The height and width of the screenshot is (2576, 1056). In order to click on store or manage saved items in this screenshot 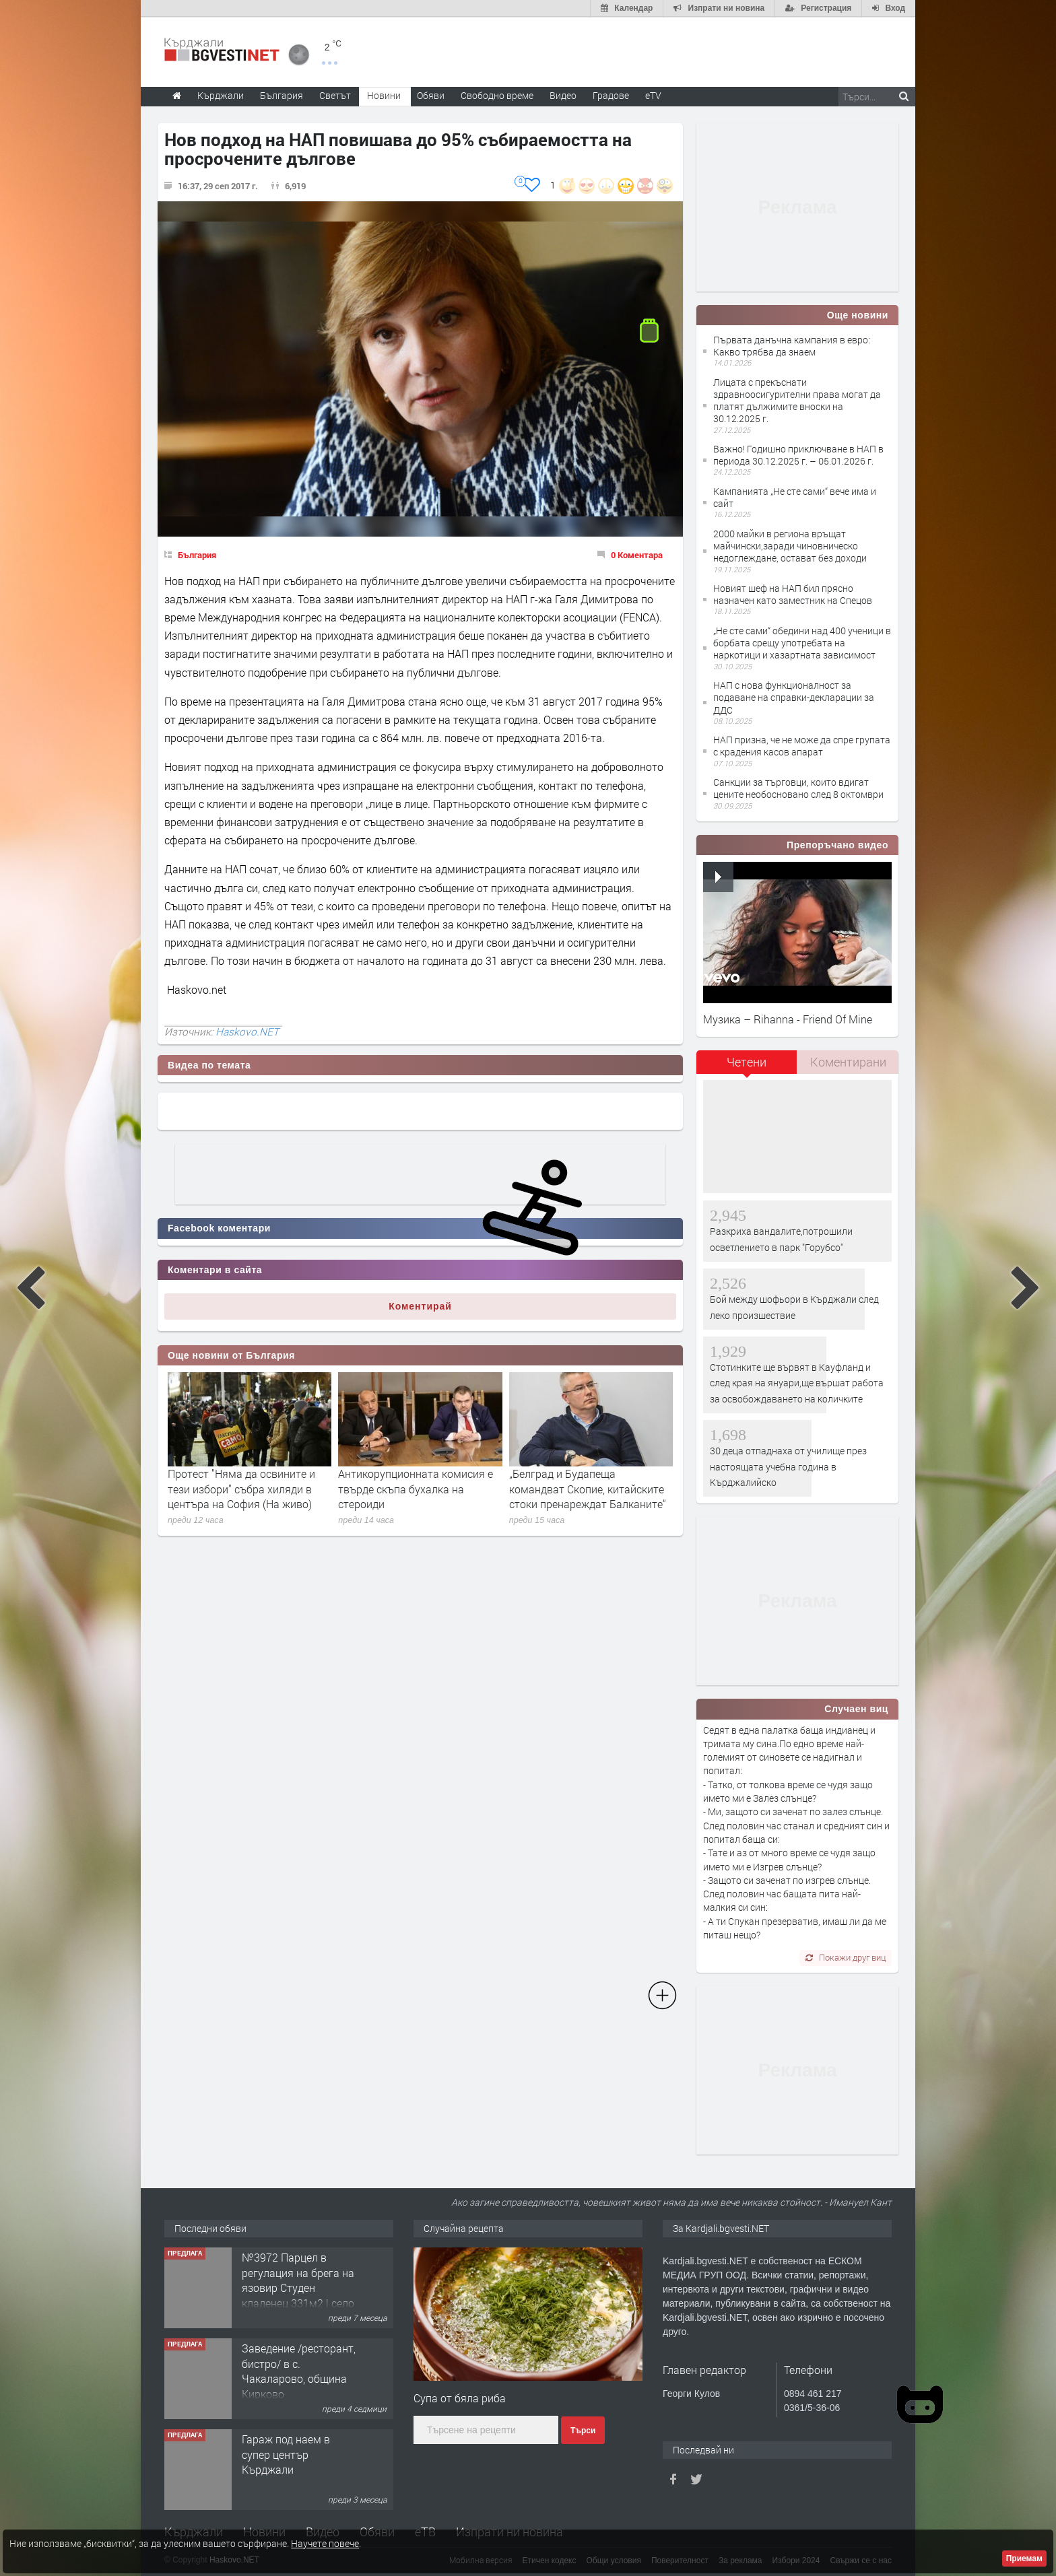, I will do `click(649, 331)`.